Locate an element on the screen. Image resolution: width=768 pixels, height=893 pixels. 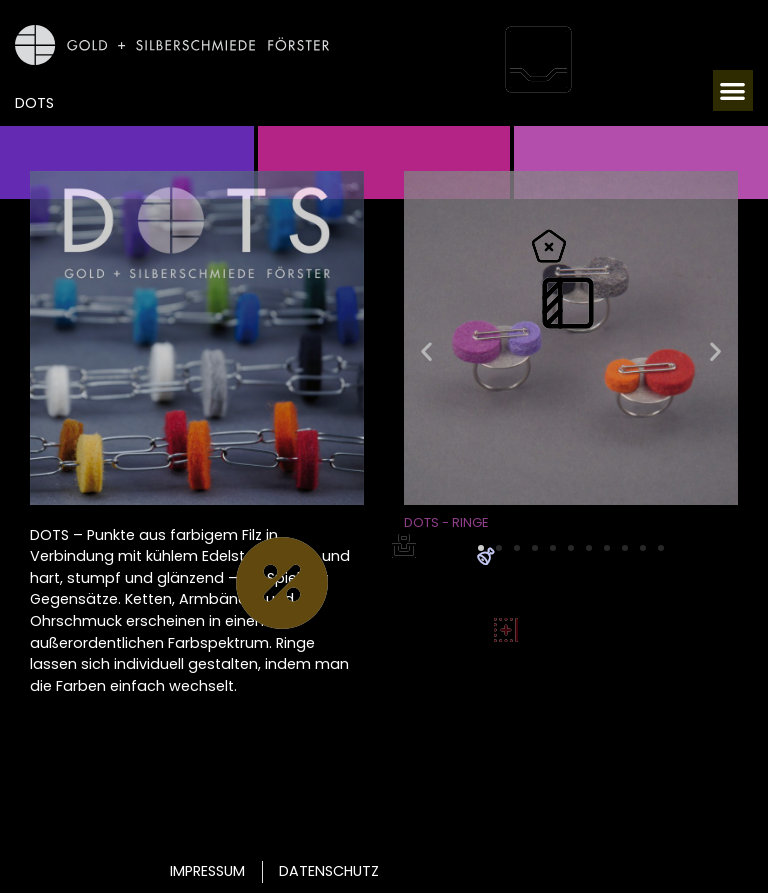
filter recipes by meat dishes is located at coordinates (486, 556).